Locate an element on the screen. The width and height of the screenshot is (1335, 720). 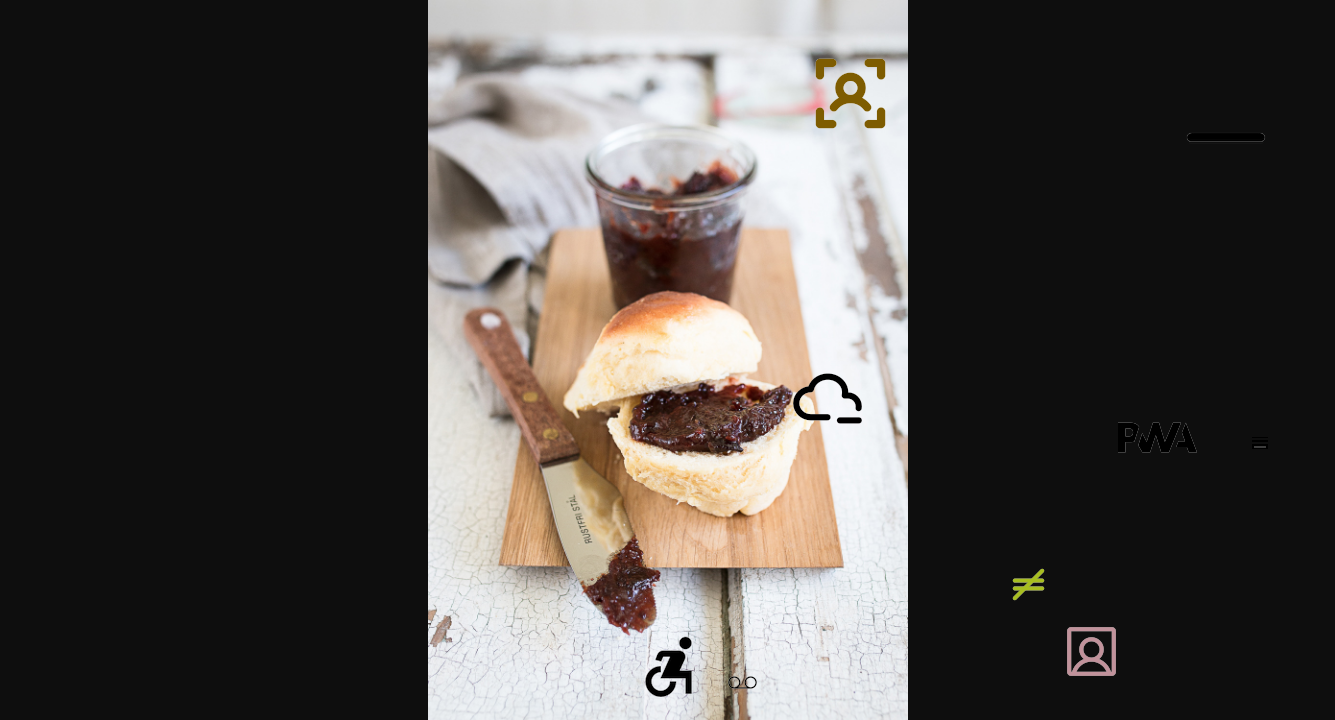
focus on current user profile is located at coordinates (850, 93).